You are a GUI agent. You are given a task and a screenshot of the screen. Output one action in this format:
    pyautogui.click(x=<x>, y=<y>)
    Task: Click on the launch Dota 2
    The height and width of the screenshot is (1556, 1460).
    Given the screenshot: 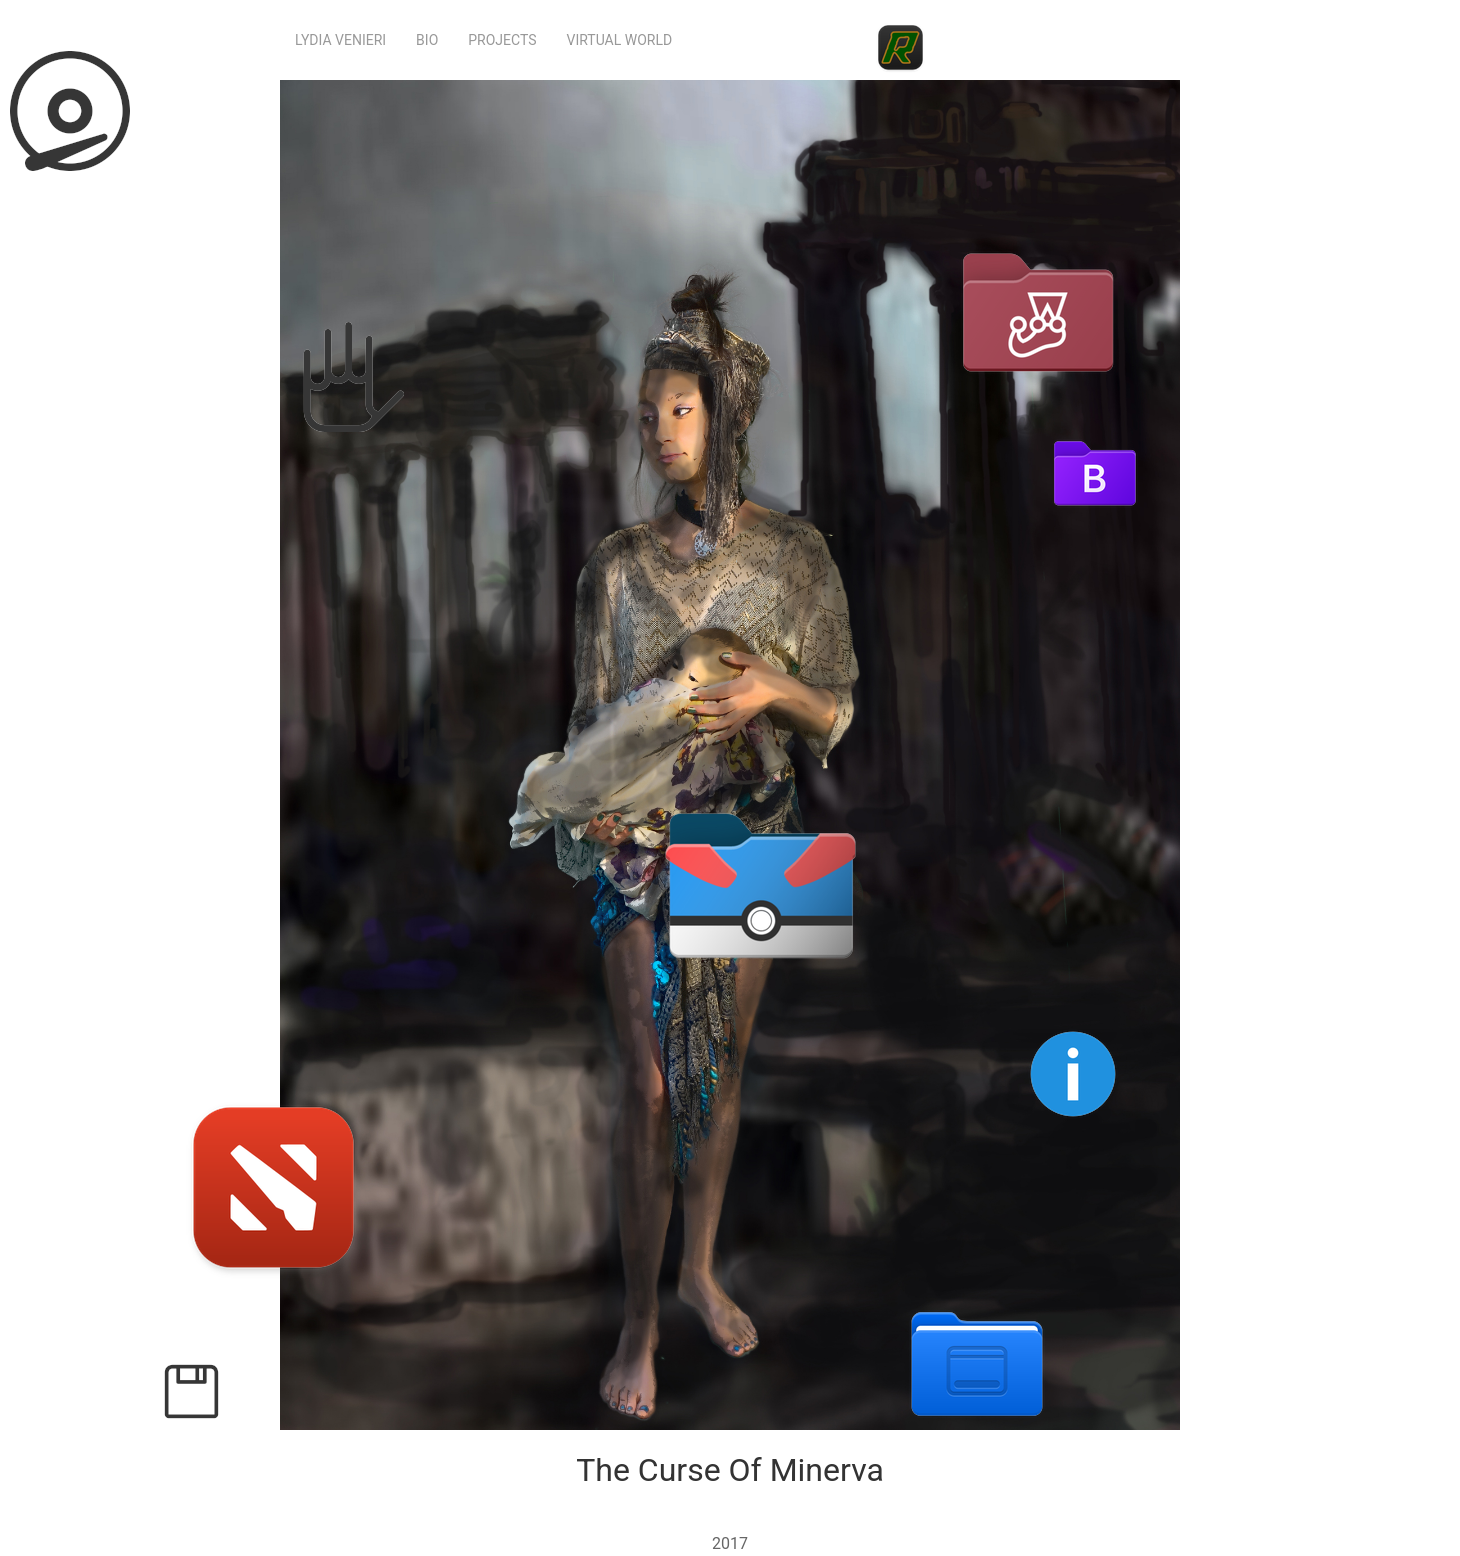 What is the action you would take?
    pyautogui.click(x=273, y=1187)
    